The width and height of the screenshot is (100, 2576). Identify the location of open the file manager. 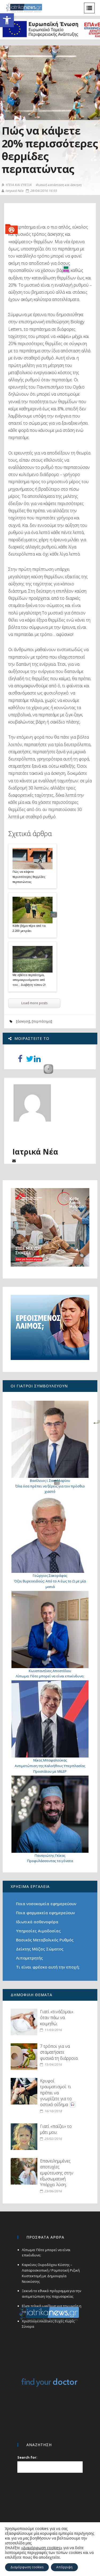
(57, 1482).